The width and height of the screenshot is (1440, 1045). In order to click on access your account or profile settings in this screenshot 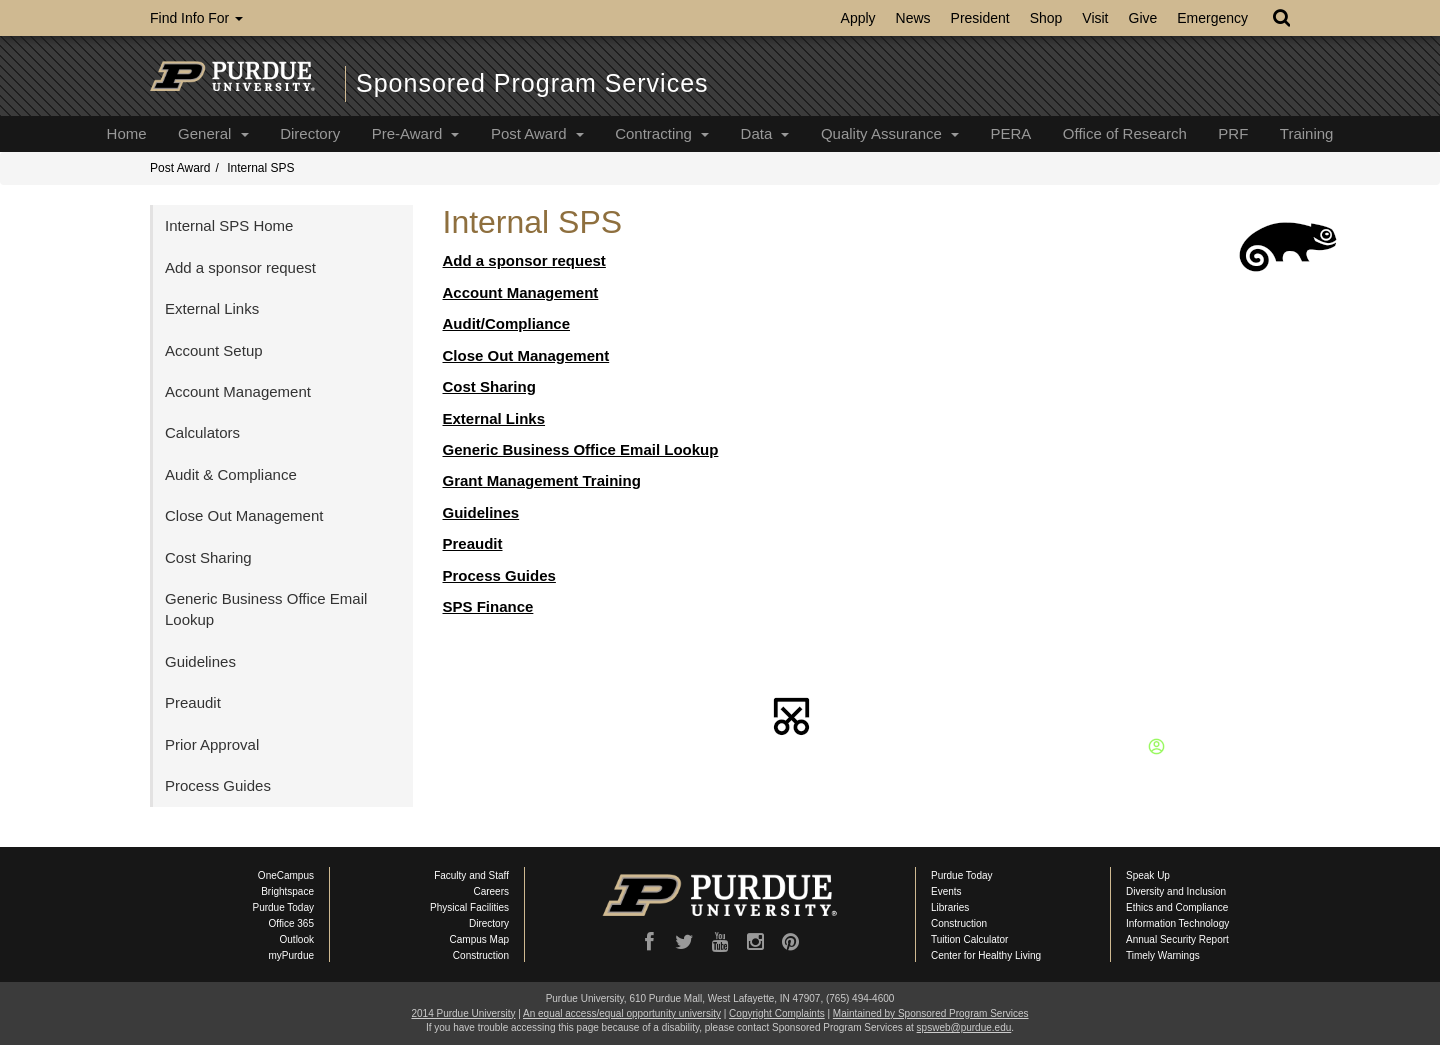, I will do `click(1156, 746)`.